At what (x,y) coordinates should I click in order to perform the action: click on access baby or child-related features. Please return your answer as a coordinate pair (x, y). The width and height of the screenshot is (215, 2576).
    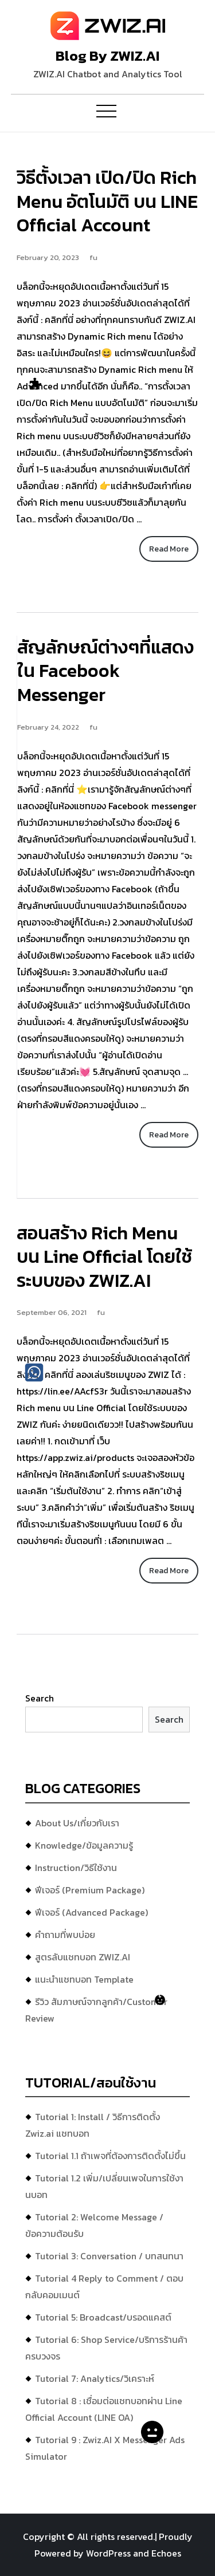
    Looking at the image, I should click on (160, 2000).